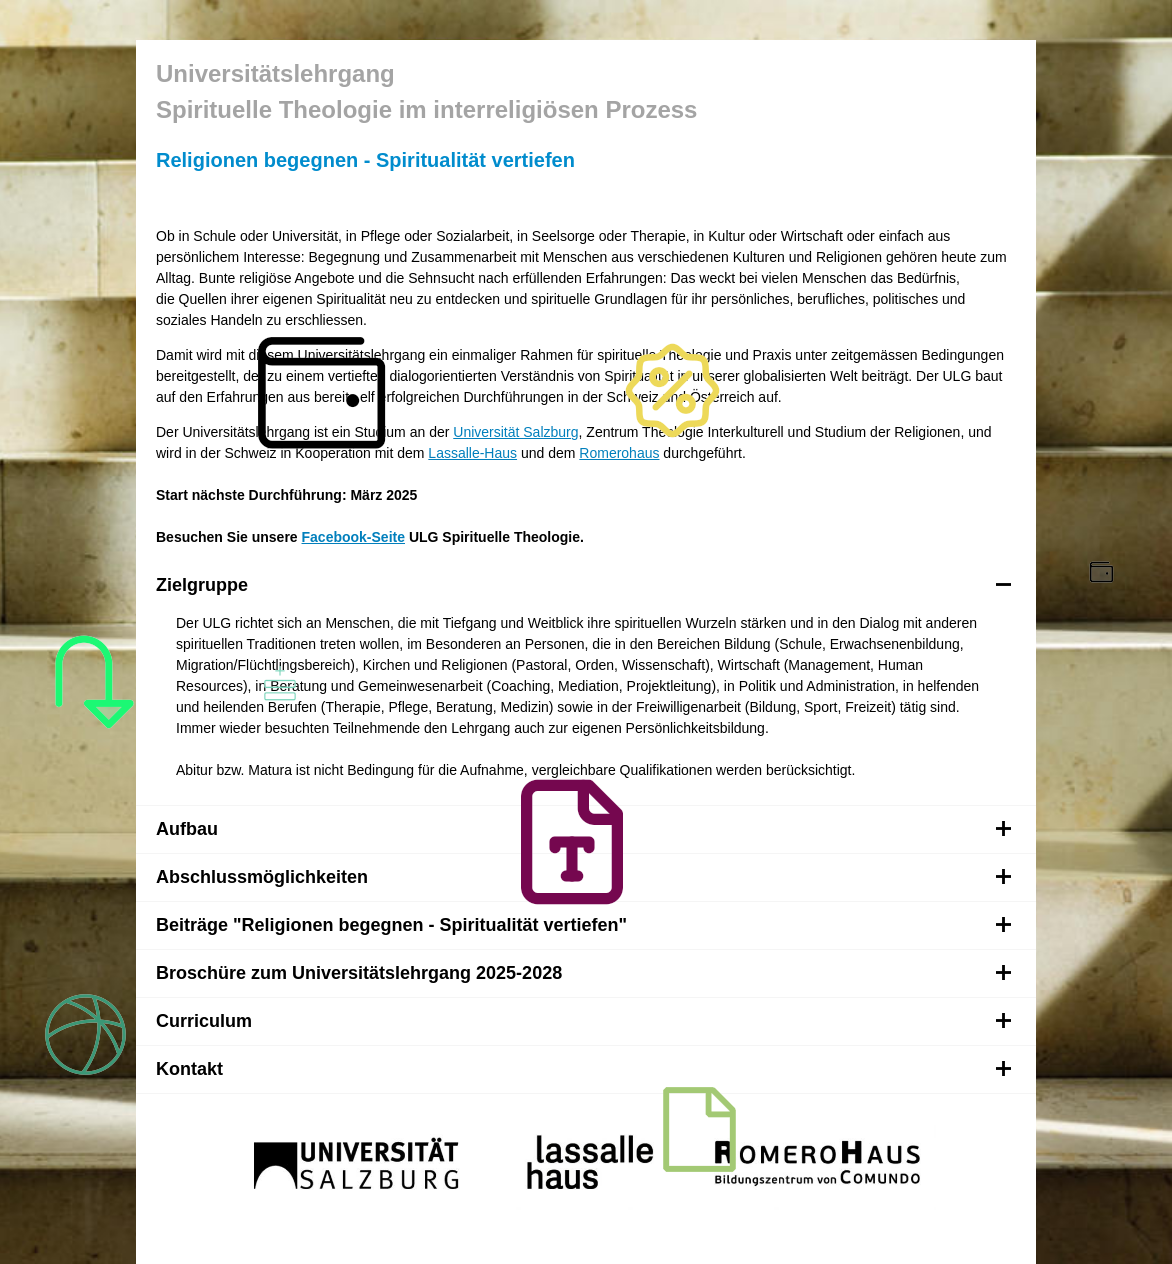 Image resolution: width=1172 pixels, height=1264 pixels. I want to click on access your wallet or payment methods, so click(319, 398).